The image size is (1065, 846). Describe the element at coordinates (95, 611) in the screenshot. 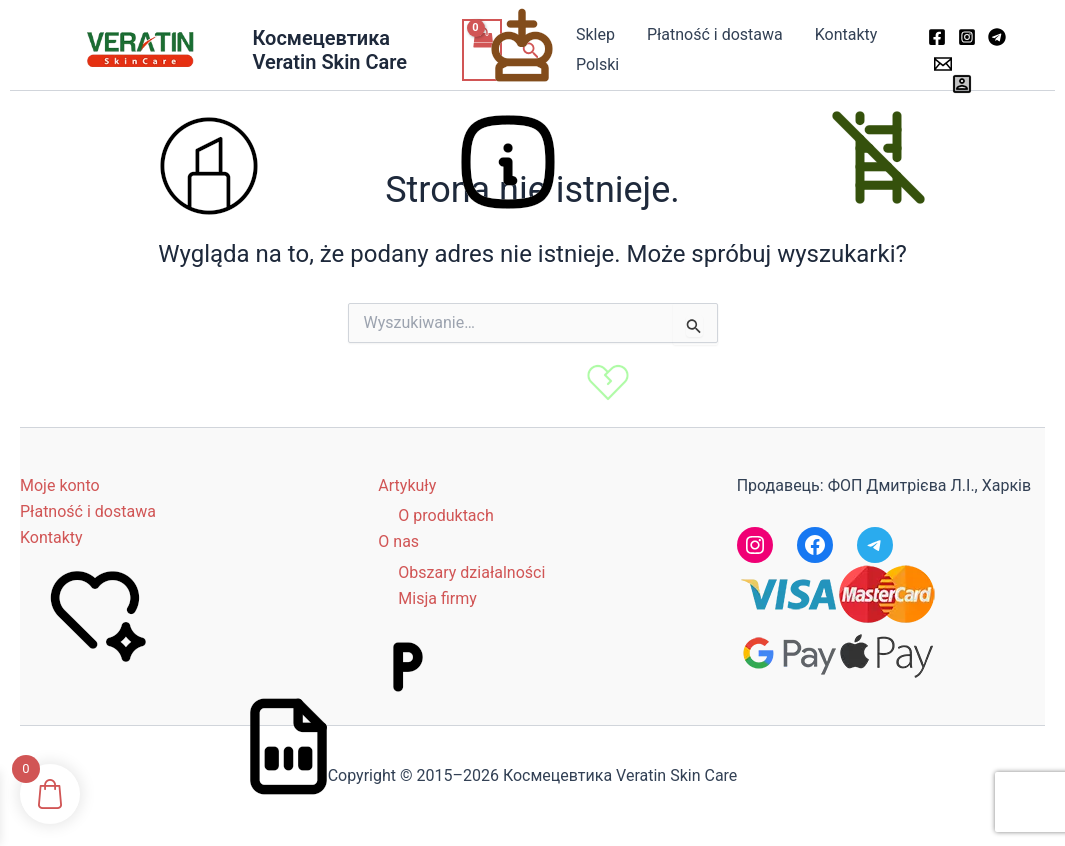

I see `add to favorites with AI-powered recommendations` at that location.